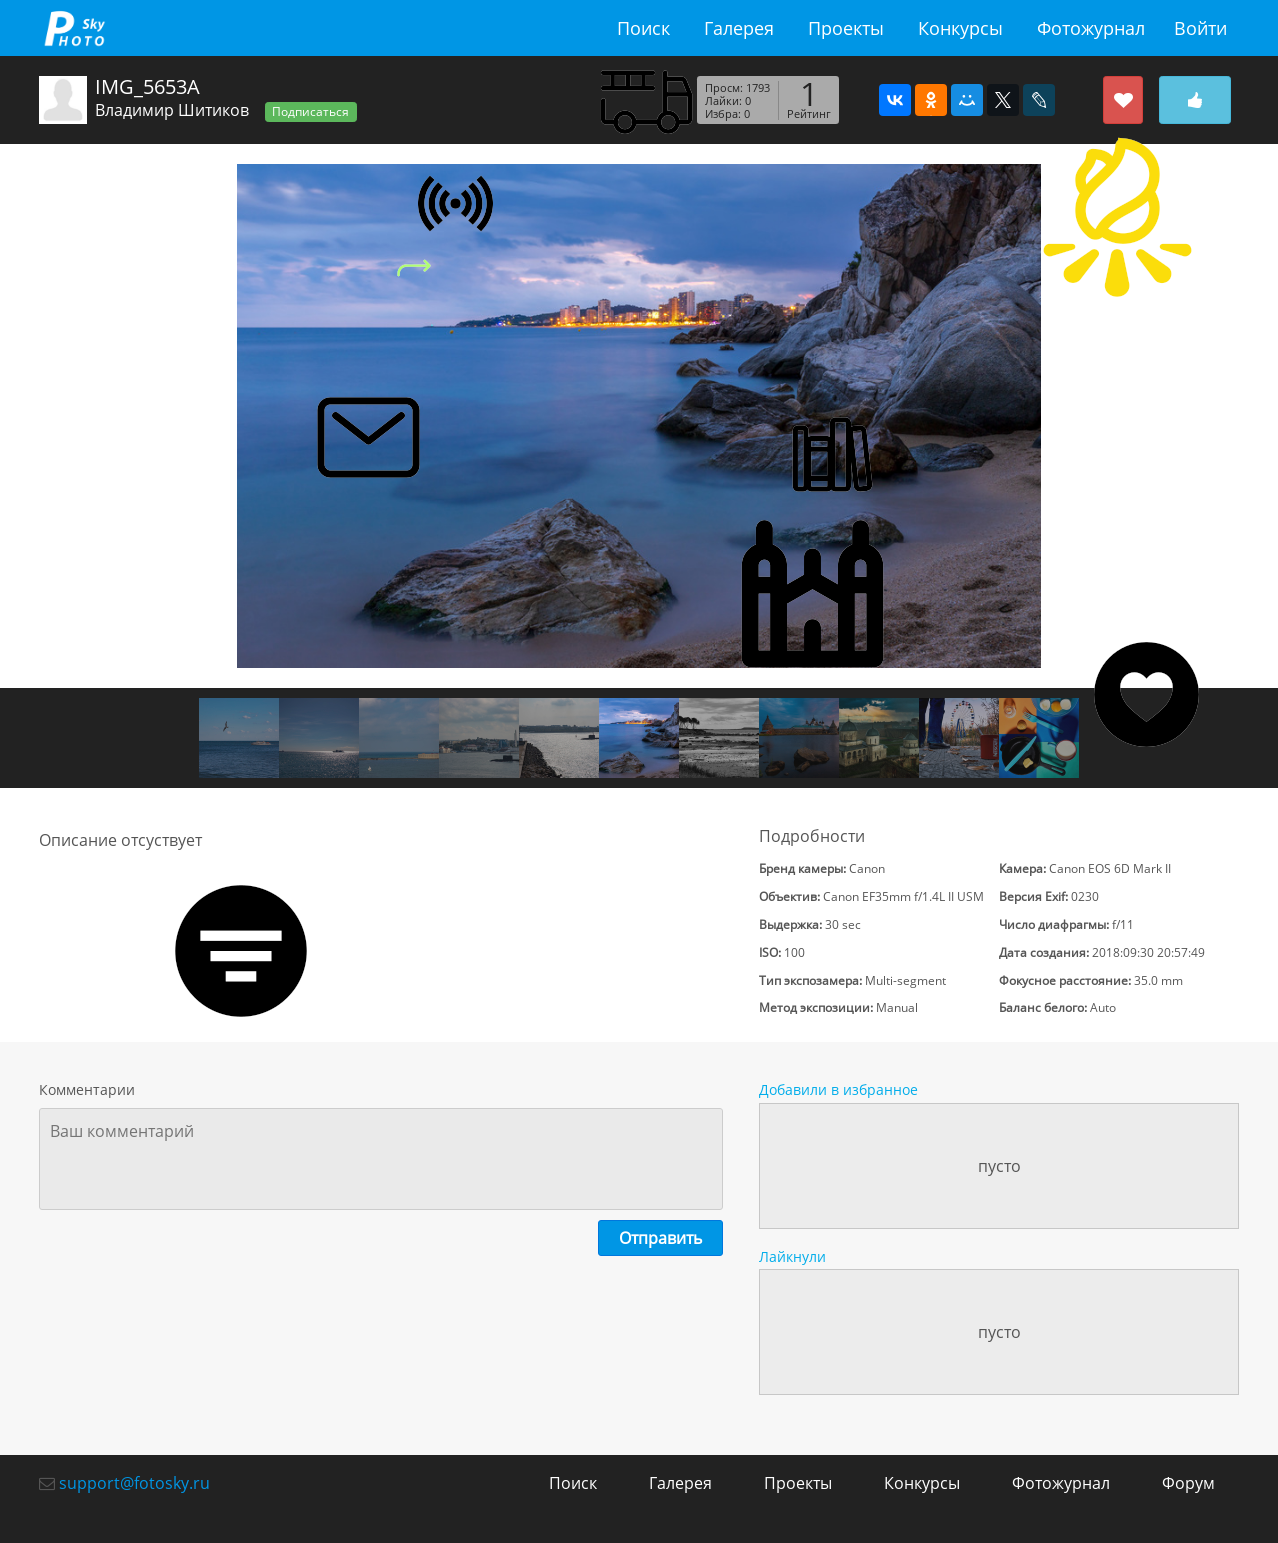 The height and width of the screenshot is (1543, 1278). What do you see at coordinates (1117, 217) in the screenshot?
I see `access campfire or outdoor activity features` at bounding box center [1117, 217].